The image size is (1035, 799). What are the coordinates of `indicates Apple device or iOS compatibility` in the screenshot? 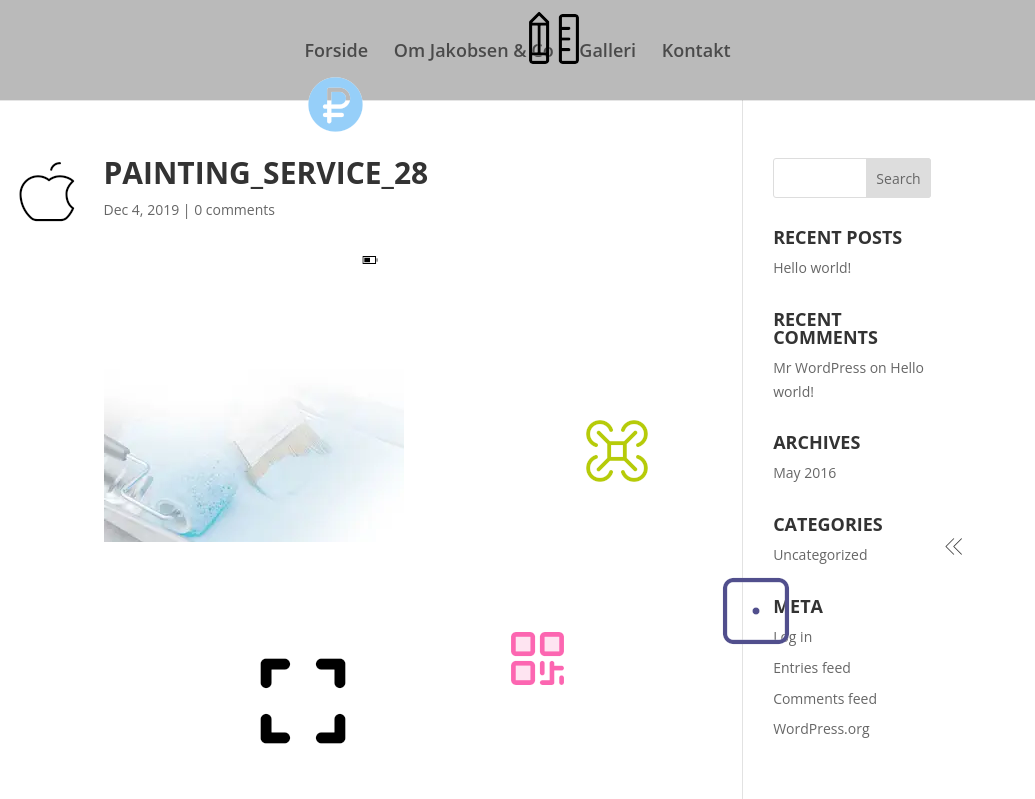 It's located at (49, 196).